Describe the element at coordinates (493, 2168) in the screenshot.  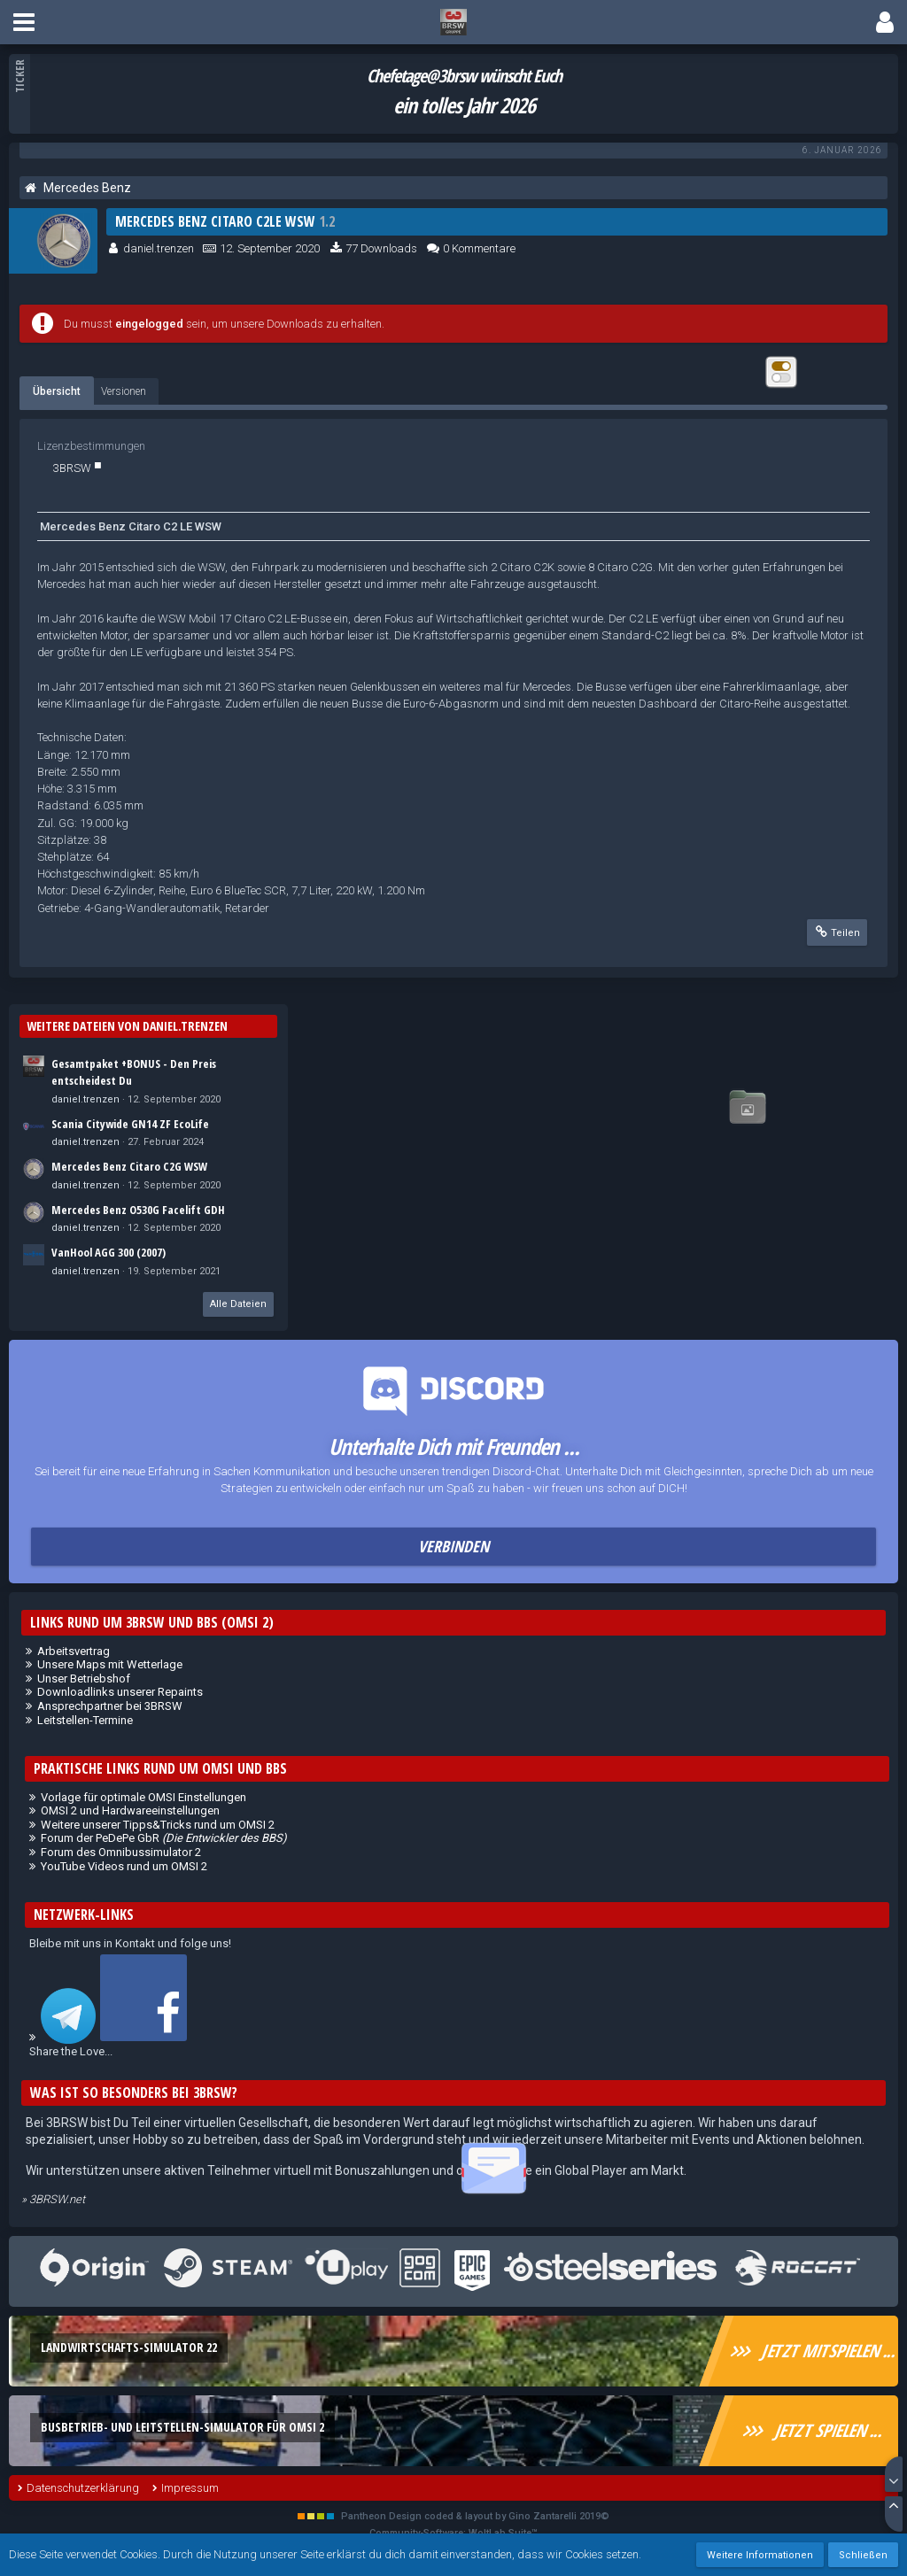
I see `open evolution email and calendar application` at that location.